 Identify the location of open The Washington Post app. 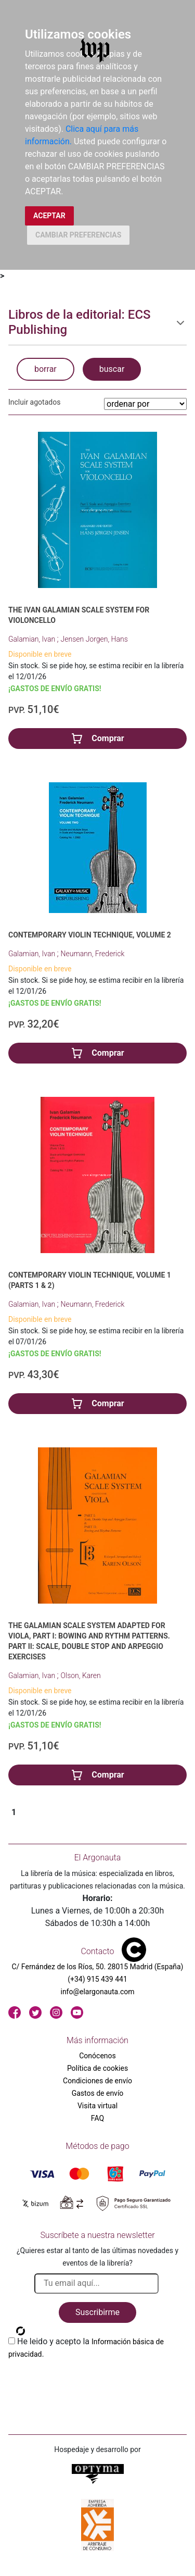
(95, 51).